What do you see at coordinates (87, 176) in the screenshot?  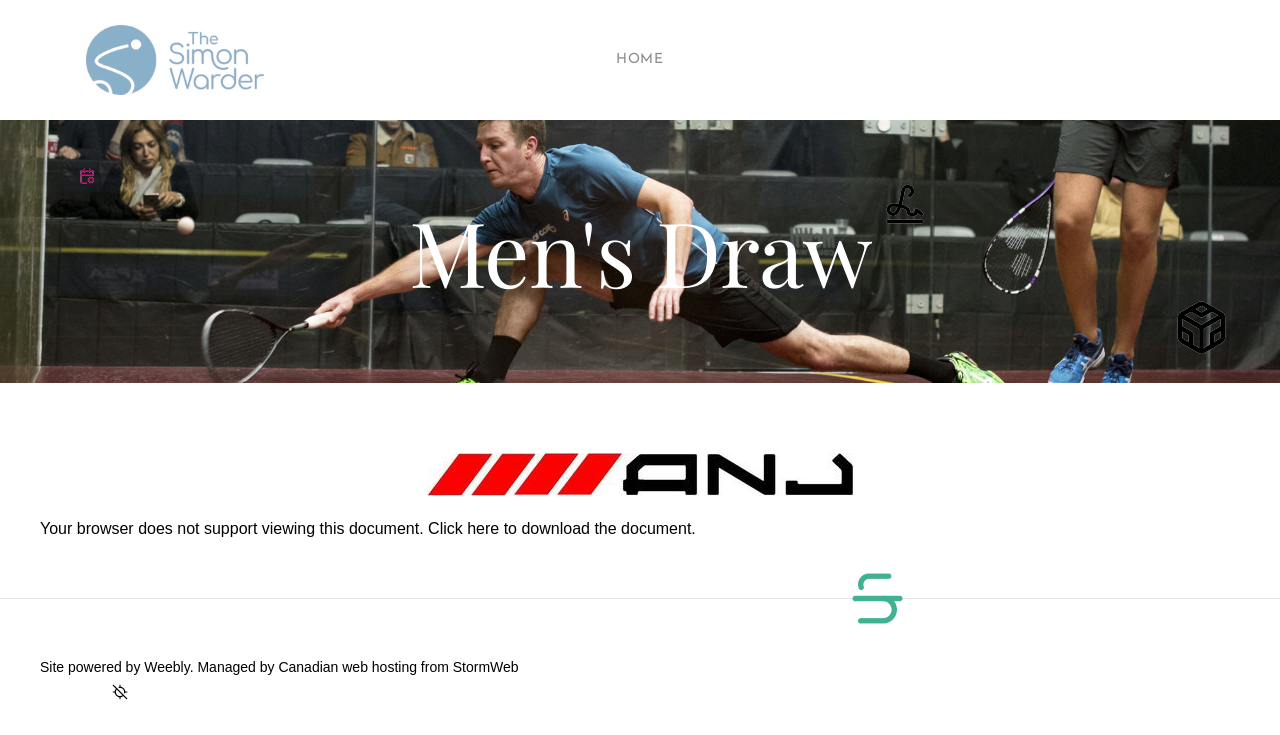 I see `access calendar settings` at bounding box center [87, 176].